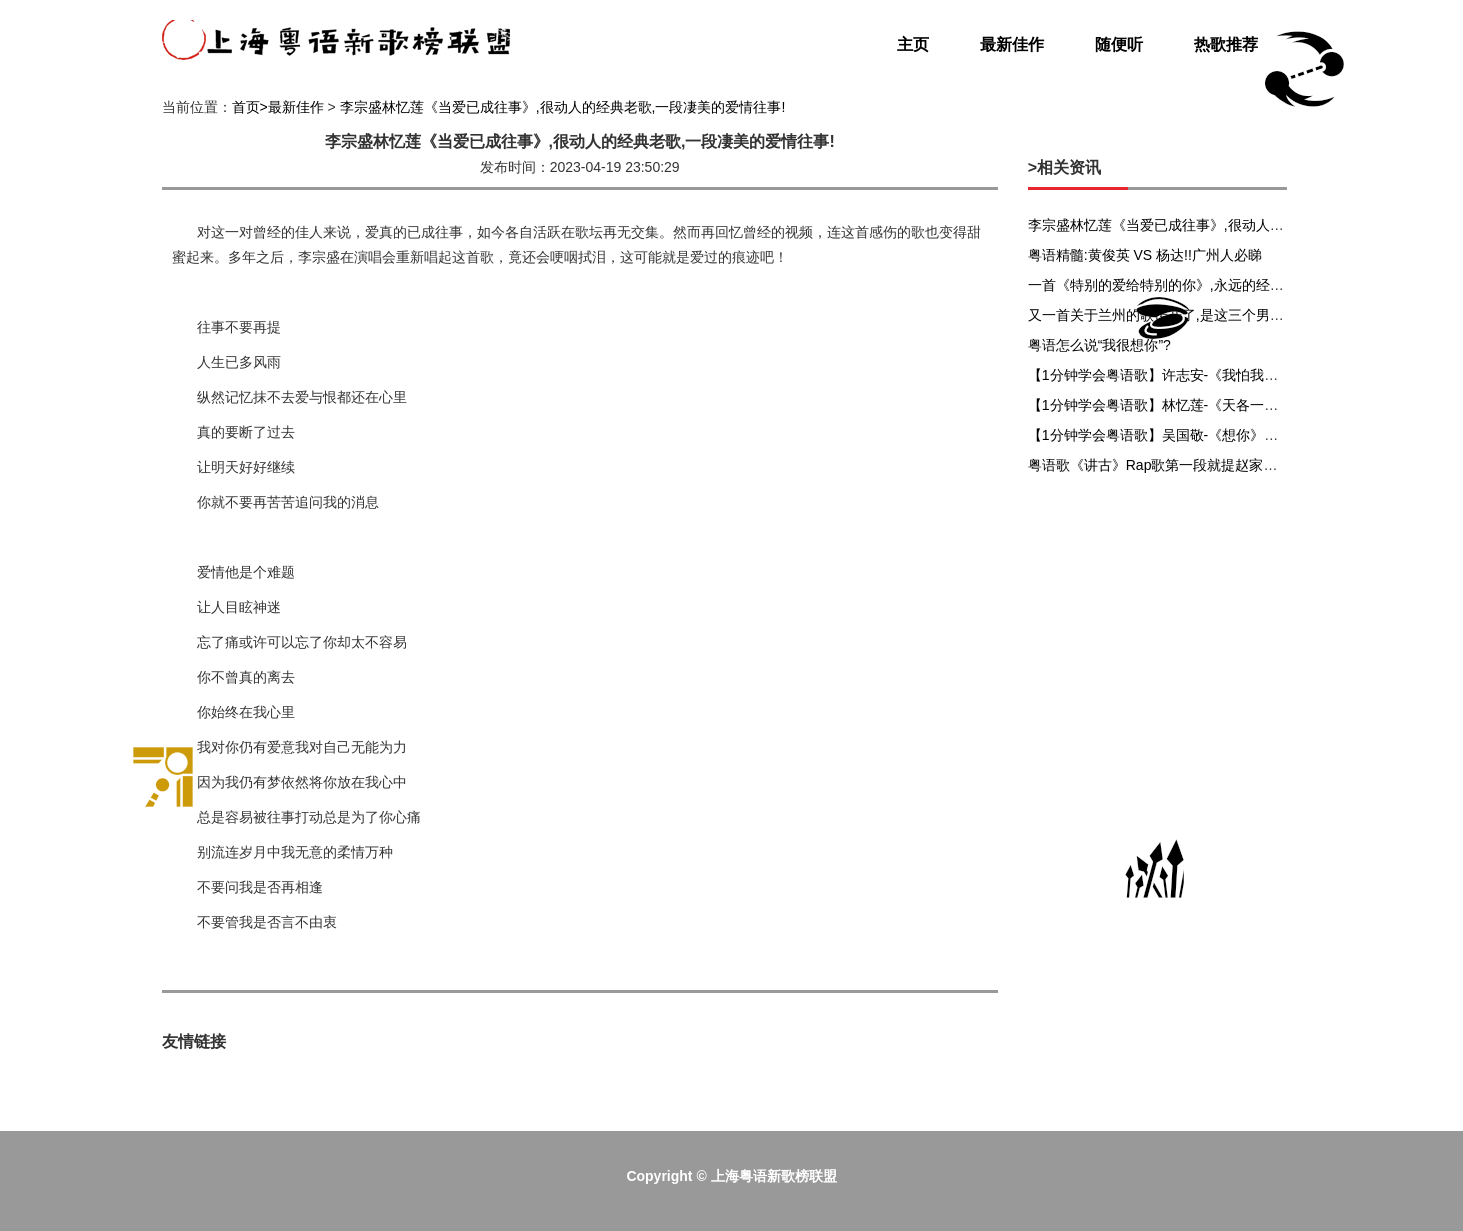  I want to click on select spear weapon type, so click(1154, 868).